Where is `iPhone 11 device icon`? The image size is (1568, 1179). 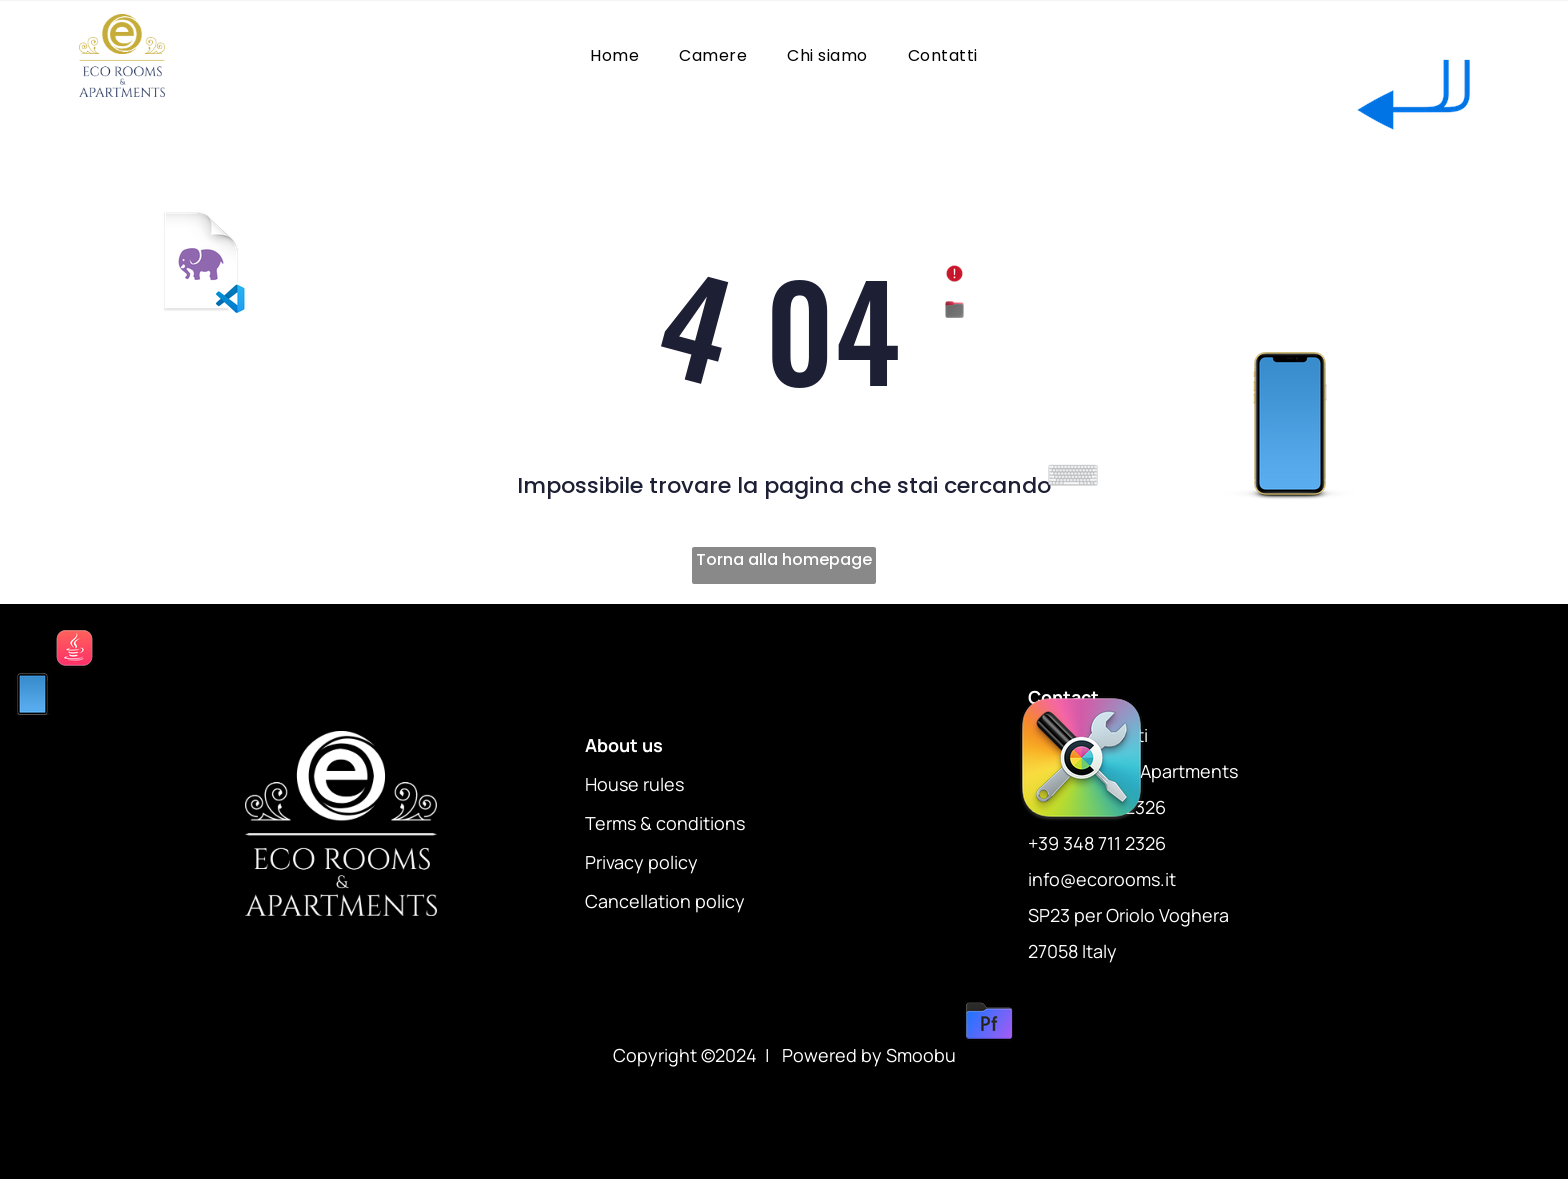 iPhone 11 device icon is located at coordinates (1290, 426).